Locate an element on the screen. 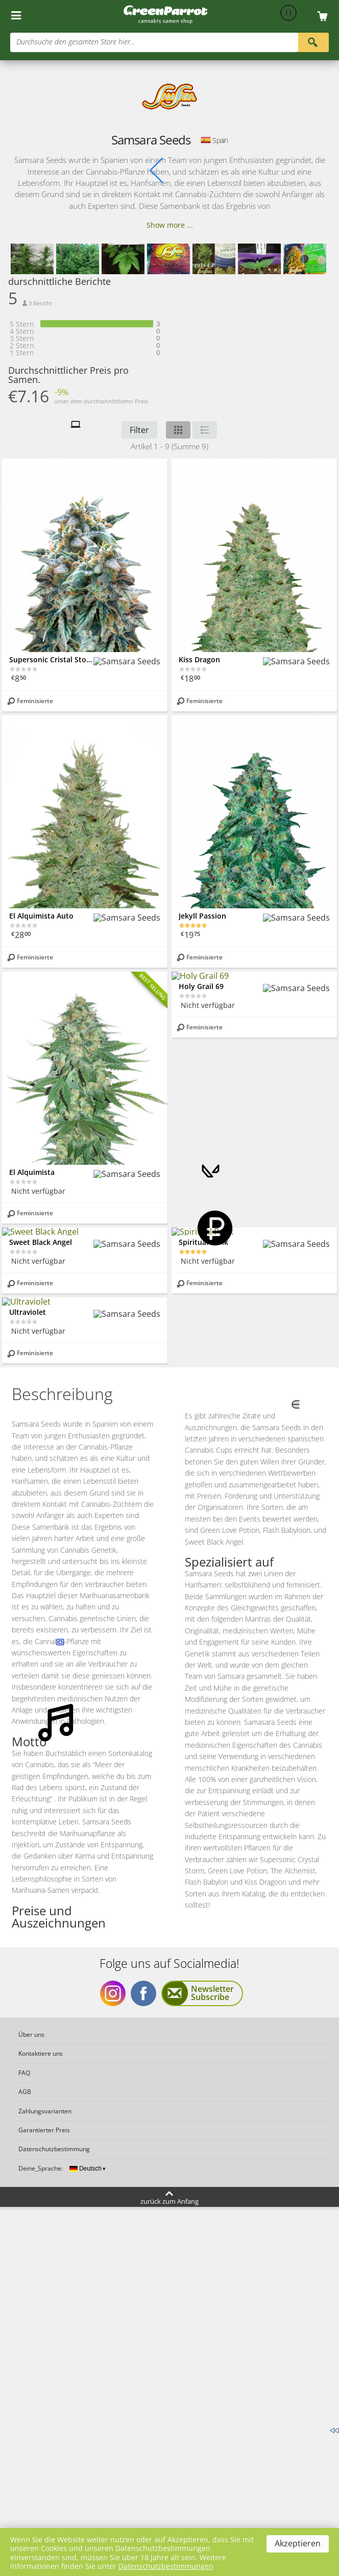 The height and width of the screenshot is (2576, 339). apply vignette effect to photo is located at coordinates (60, 1642).